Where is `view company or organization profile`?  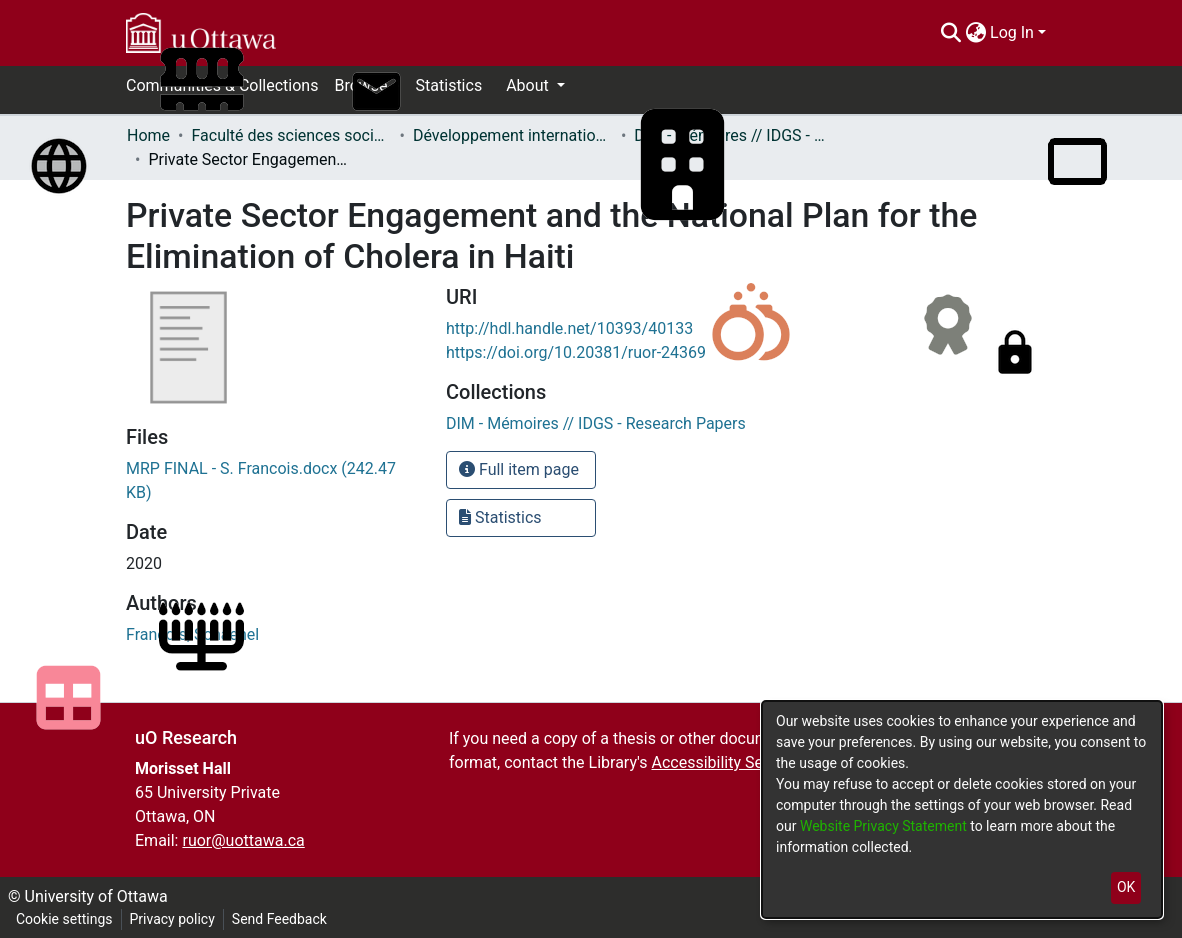 view company or organization profile is located at coordinates (682, 164).